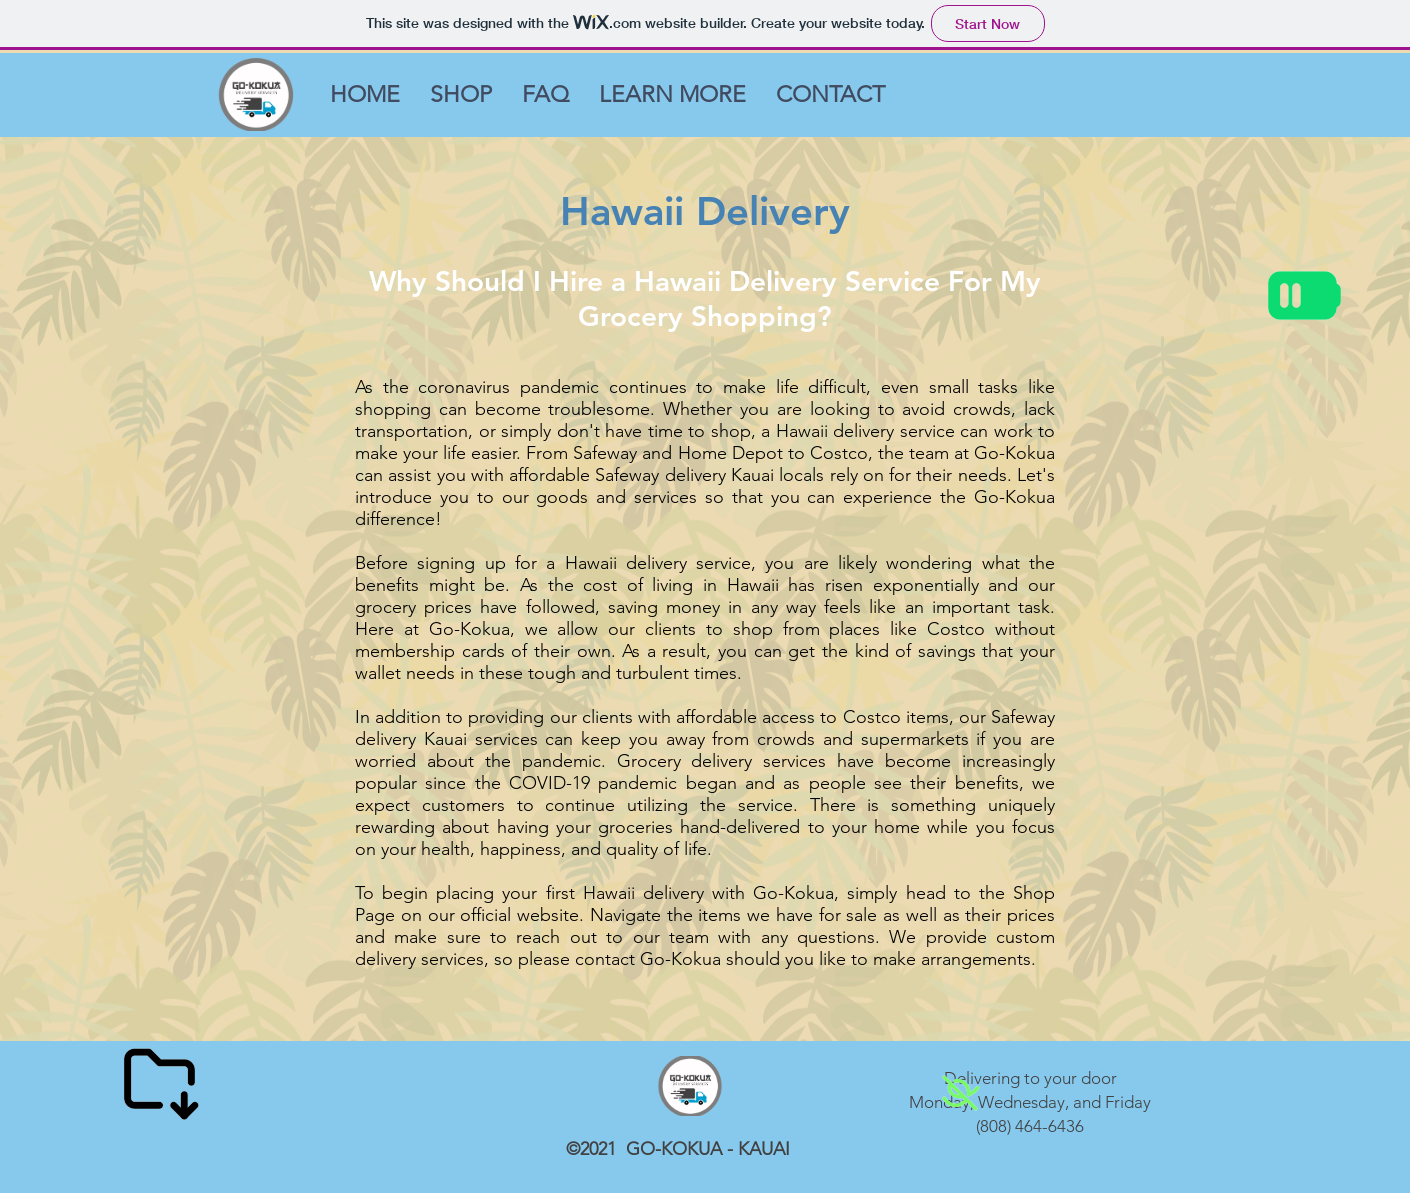 This screenshot has height=1193, width=1410. What do you see at coordinates (1304, 295) in the screenshot?
I see `indicates battery level at approximately 50% charge` at bounding box center [1304, 295].